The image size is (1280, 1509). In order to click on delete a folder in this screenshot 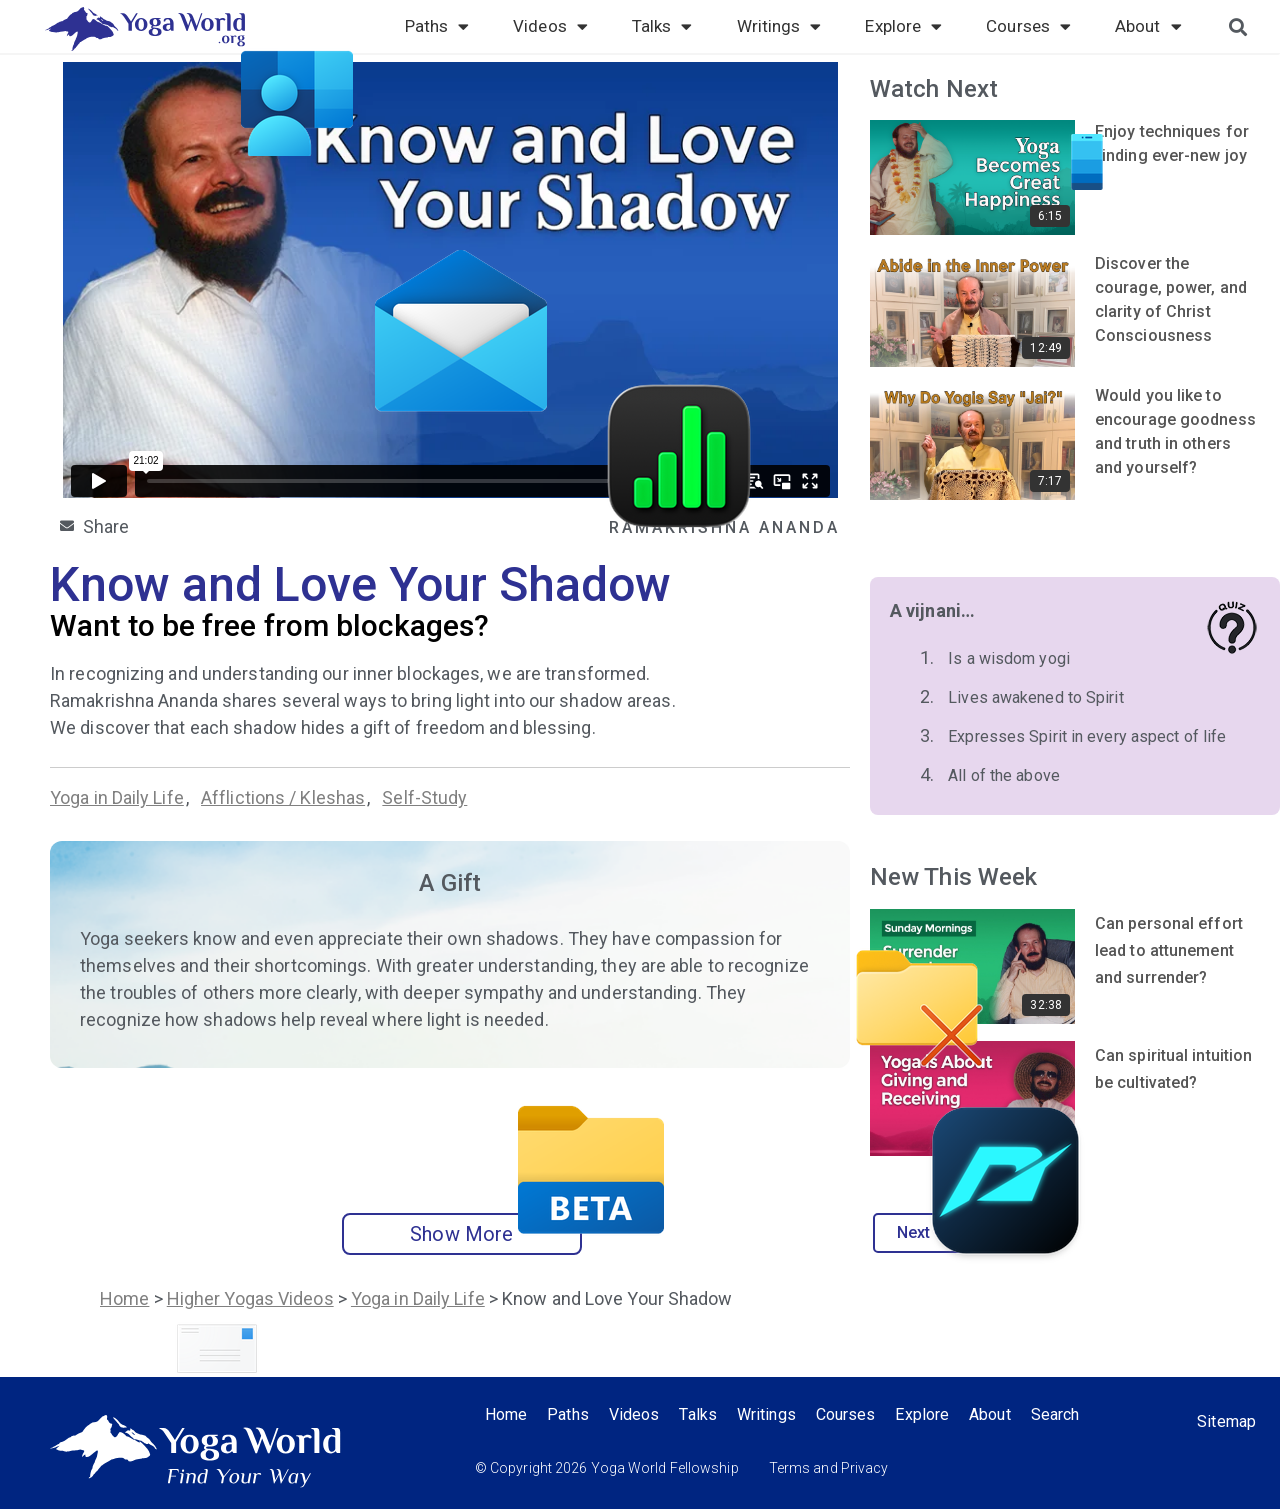, I will do `click(917, 1001)`.